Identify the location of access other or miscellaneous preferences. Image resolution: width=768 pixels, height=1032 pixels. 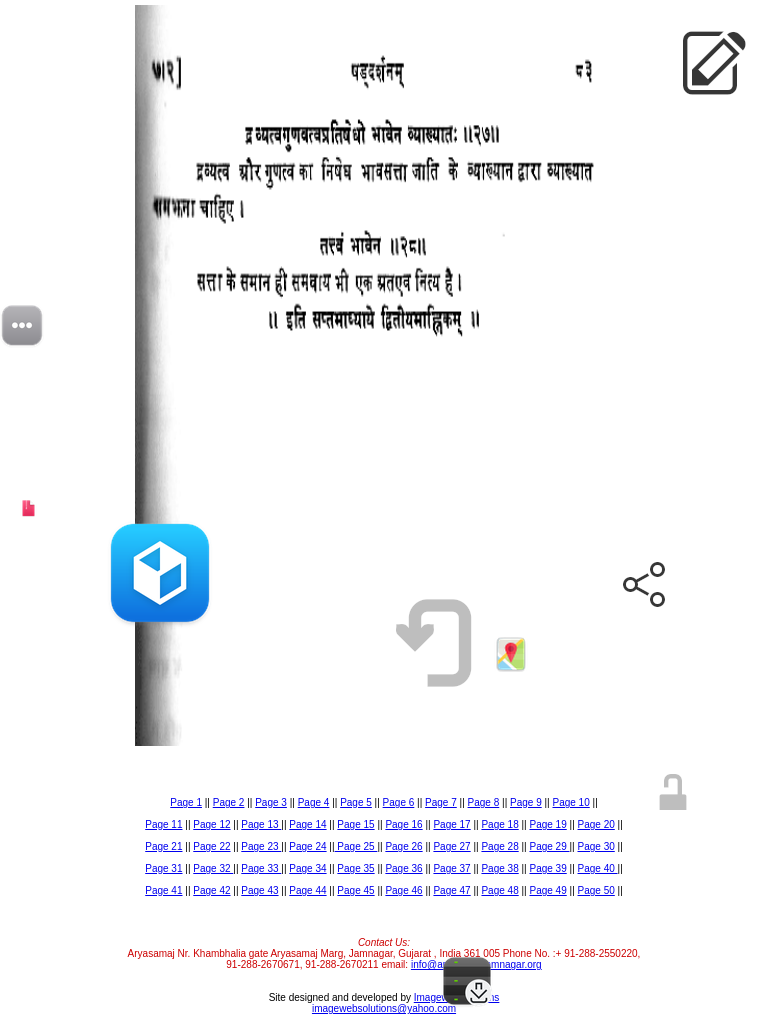
(22, 326).